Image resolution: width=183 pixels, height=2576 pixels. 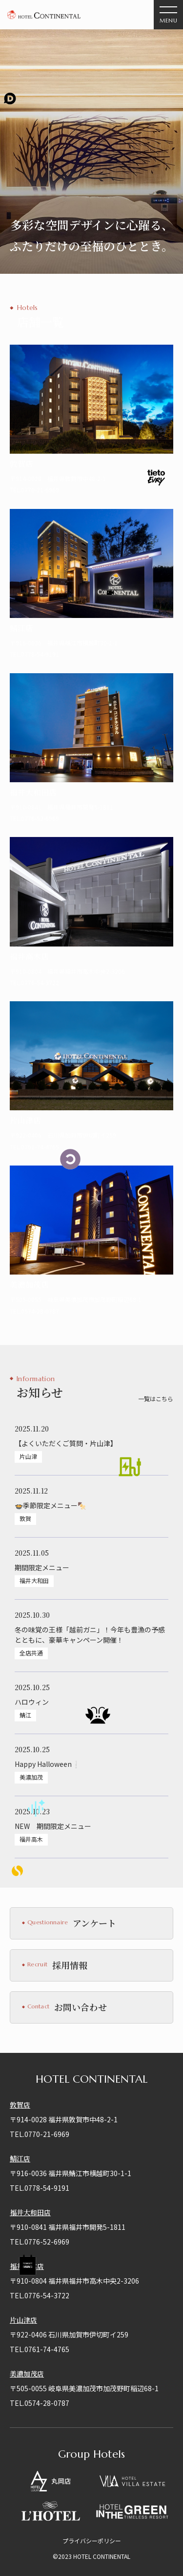 I want to click on indicates content licensed under copyleft, so click(x=70, y=1159).